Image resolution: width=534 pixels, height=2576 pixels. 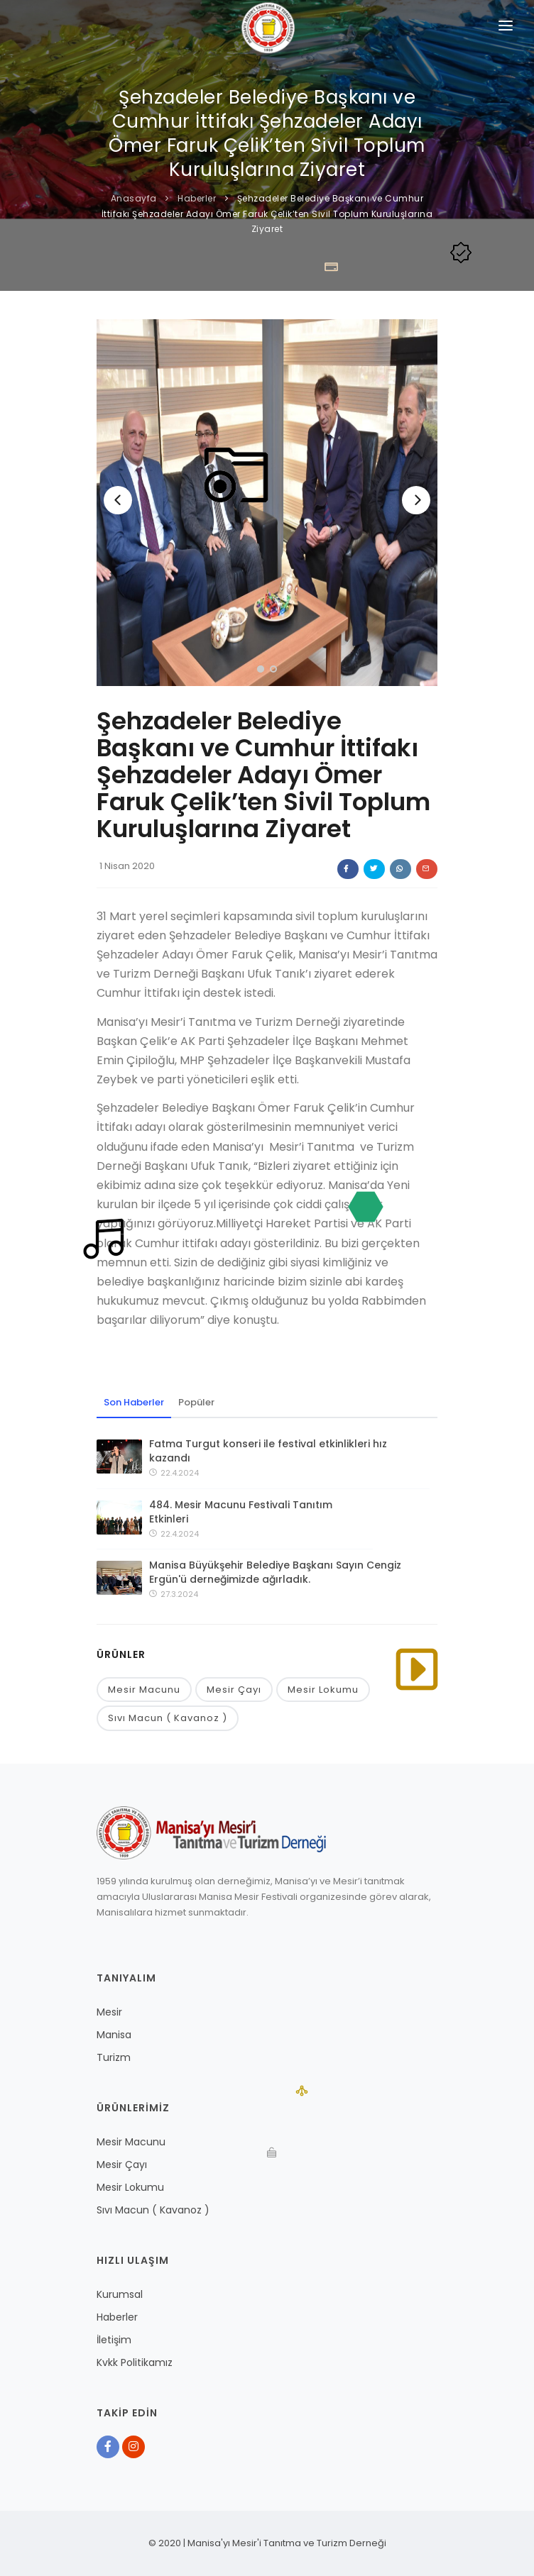 What do you see at coordinates (367, 1207) in the screenshot?
I see `set a data breakpoint in the debugger` at bounding box center [367, 1207].